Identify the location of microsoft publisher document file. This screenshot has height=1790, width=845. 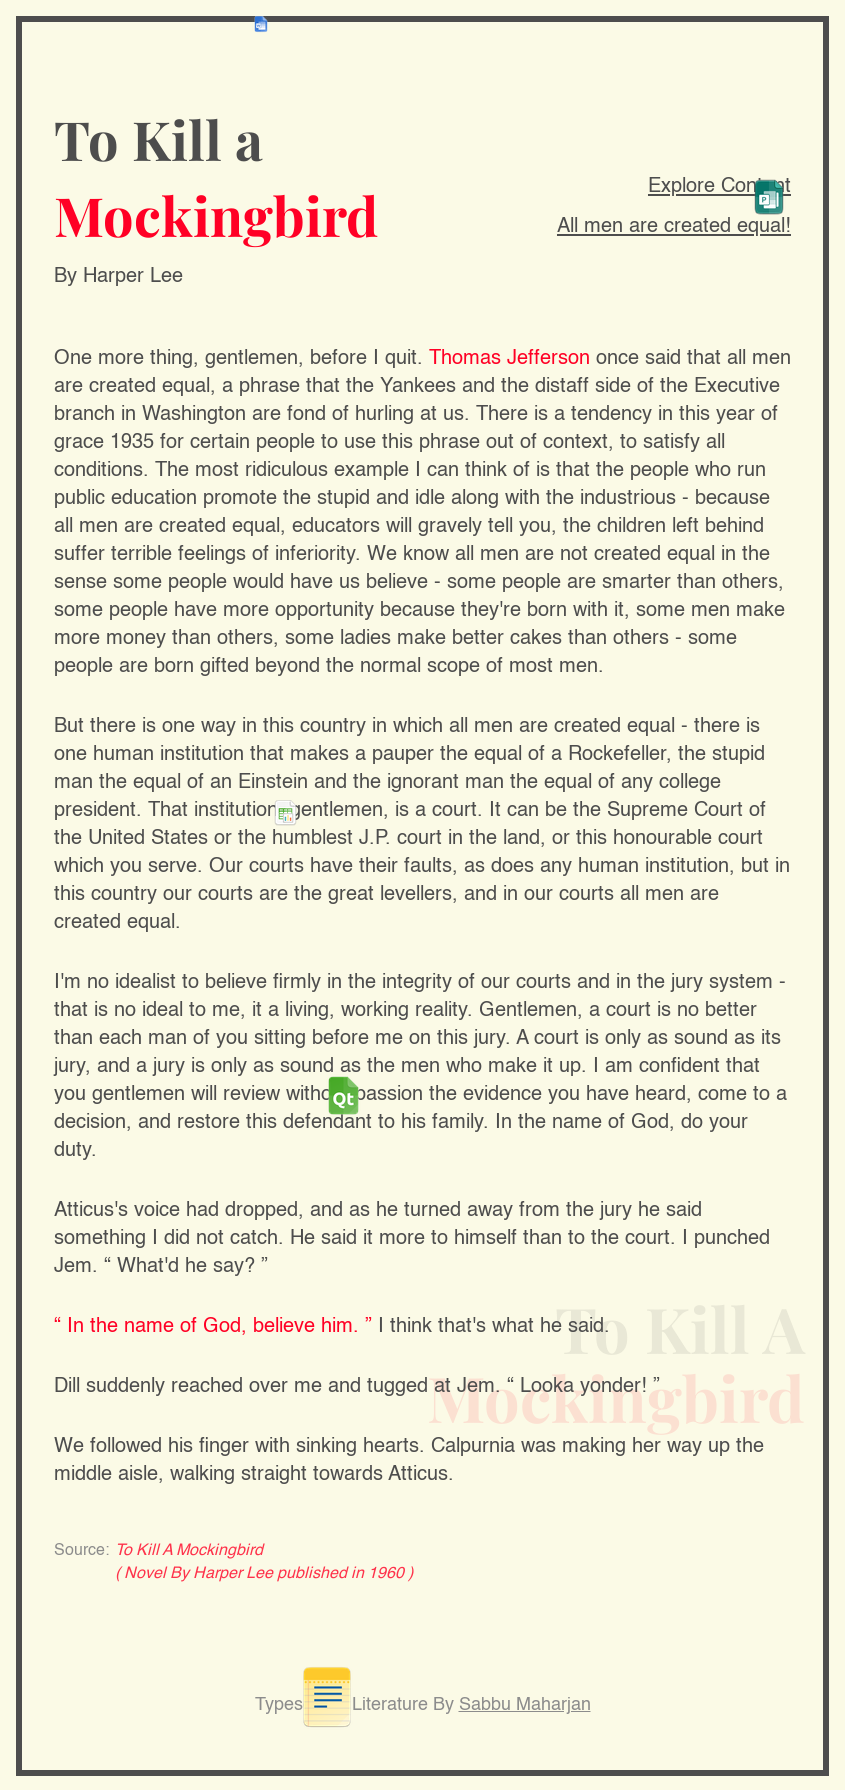
(769, 197).